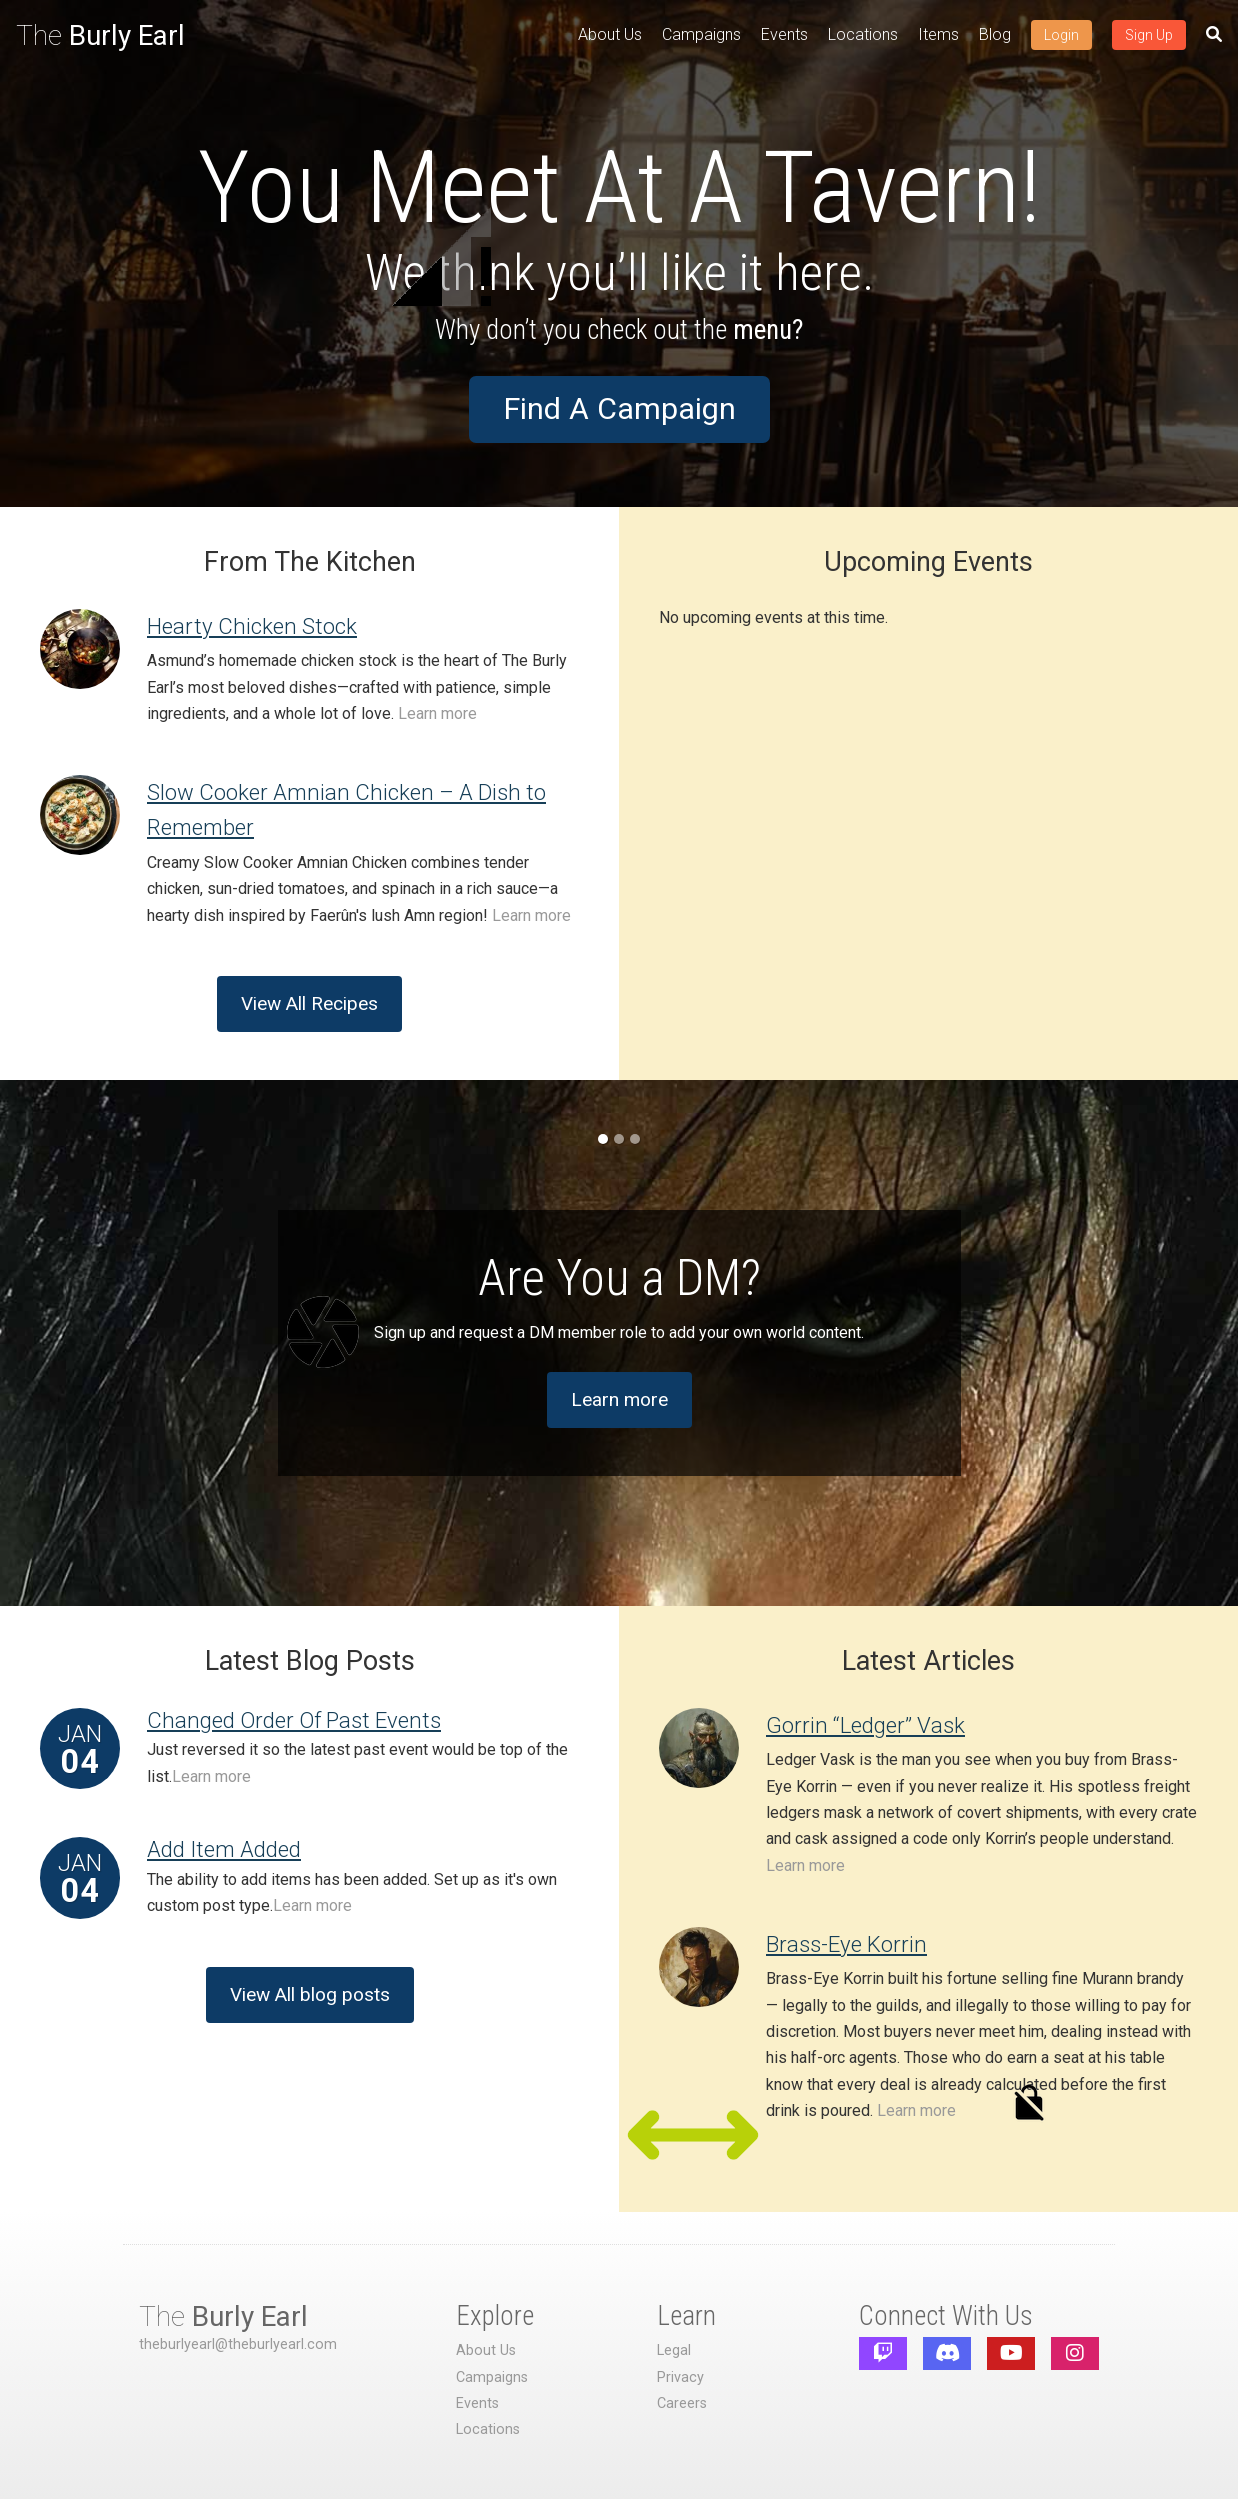 The height and width of the screenshot is (2499, 1238). I want to click on open camera to take a photo, so click(323, 1332).